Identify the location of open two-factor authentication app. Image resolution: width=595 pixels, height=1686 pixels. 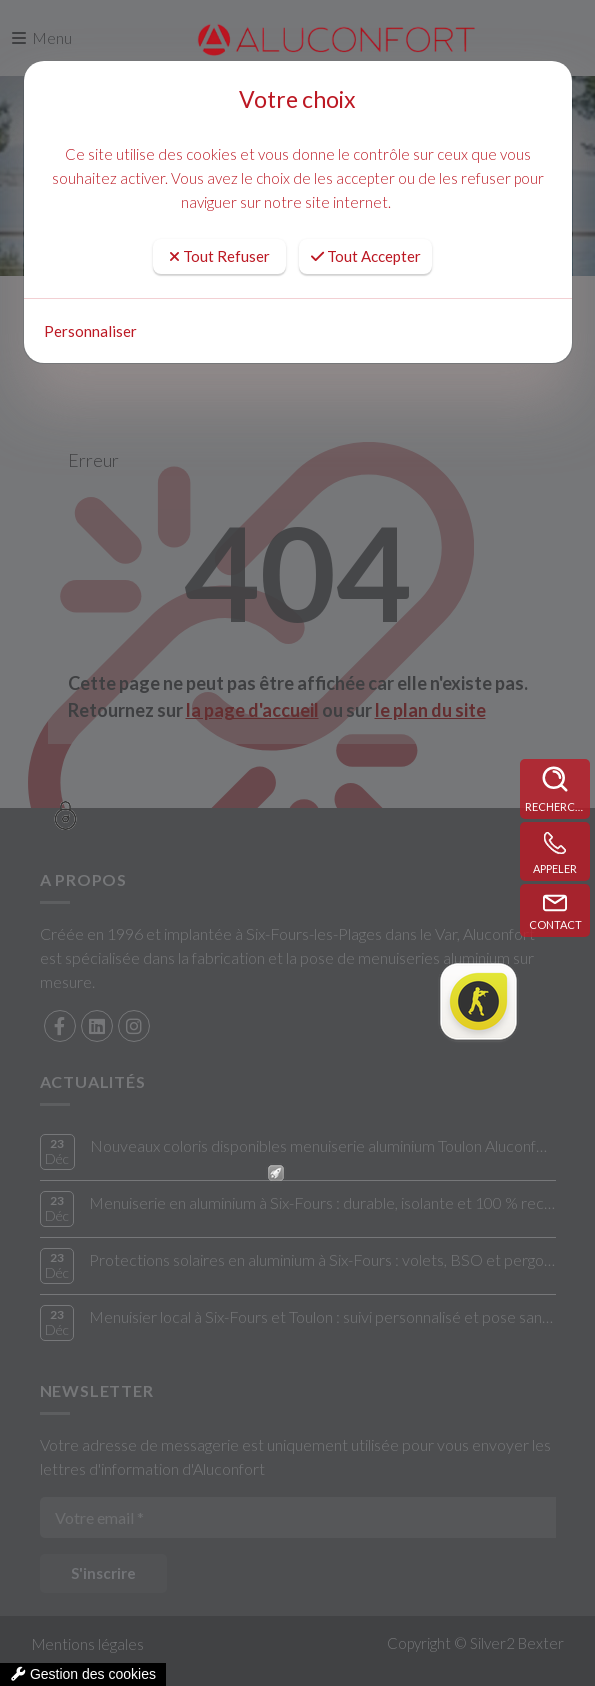
(65, 815).